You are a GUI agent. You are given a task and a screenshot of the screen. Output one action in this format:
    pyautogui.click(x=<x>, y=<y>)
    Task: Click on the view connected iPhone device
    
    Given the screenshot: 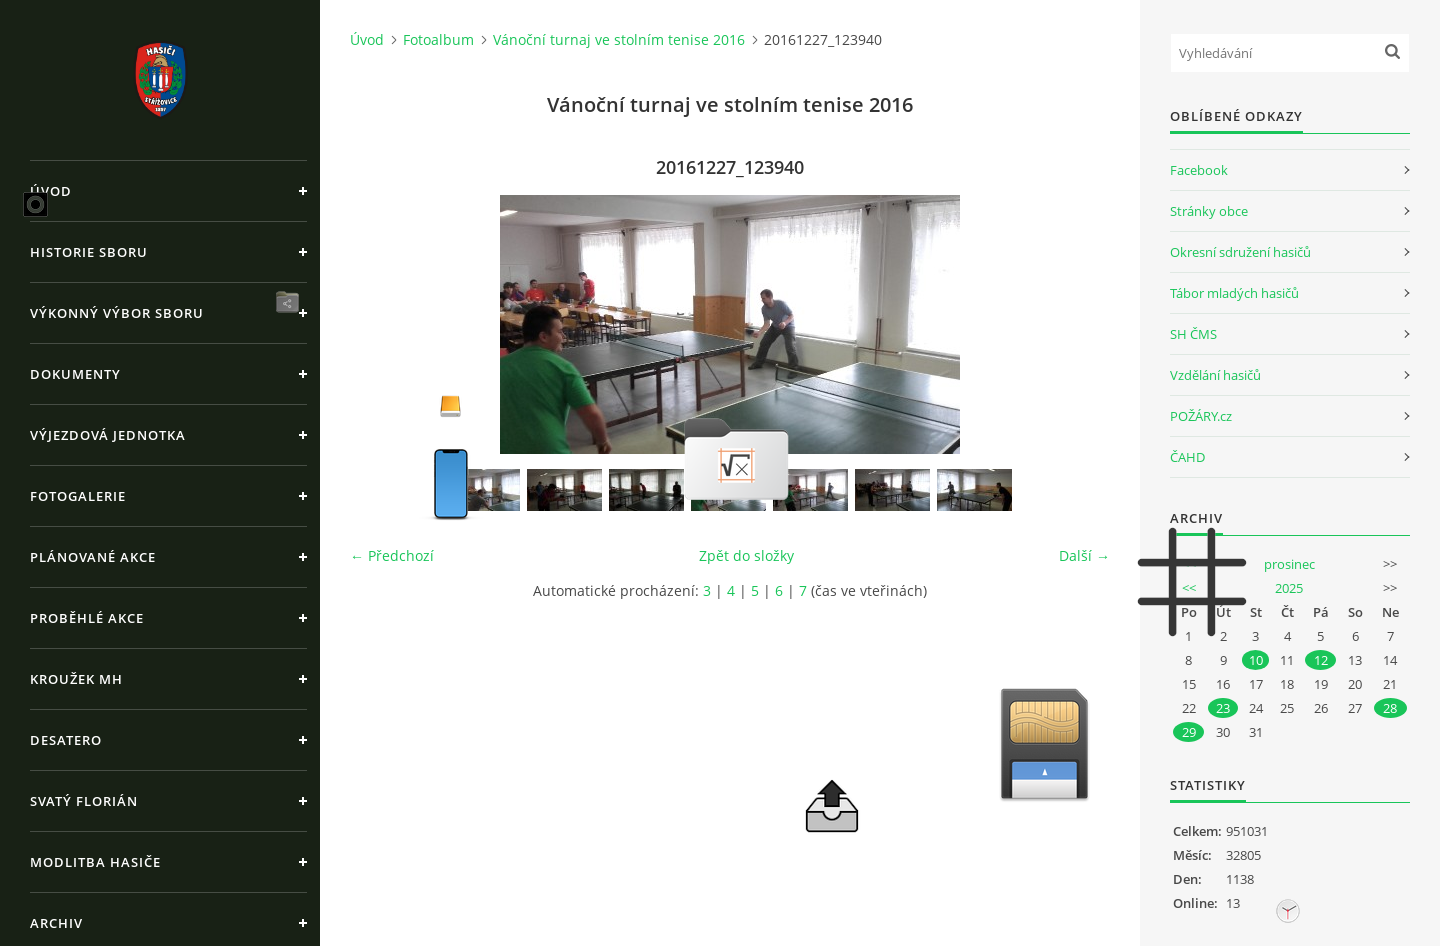 What is the action you would take?
    pyautogui.click(x=451, y=485)
    